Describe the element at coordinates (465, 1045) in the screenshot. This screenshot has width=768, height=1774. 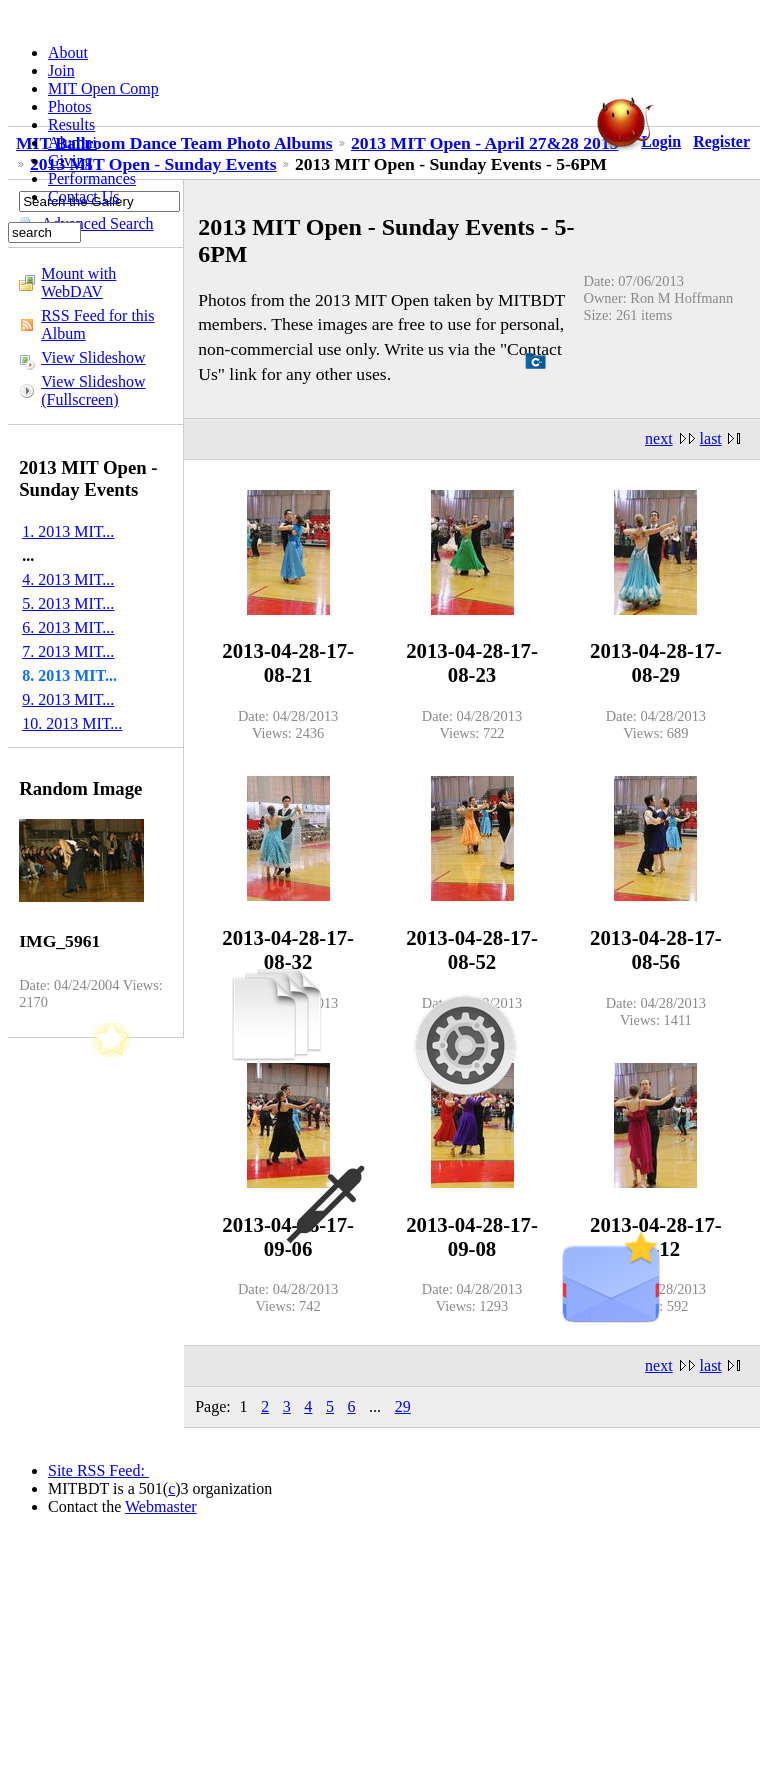
I see `view or edit document properties` at that location.